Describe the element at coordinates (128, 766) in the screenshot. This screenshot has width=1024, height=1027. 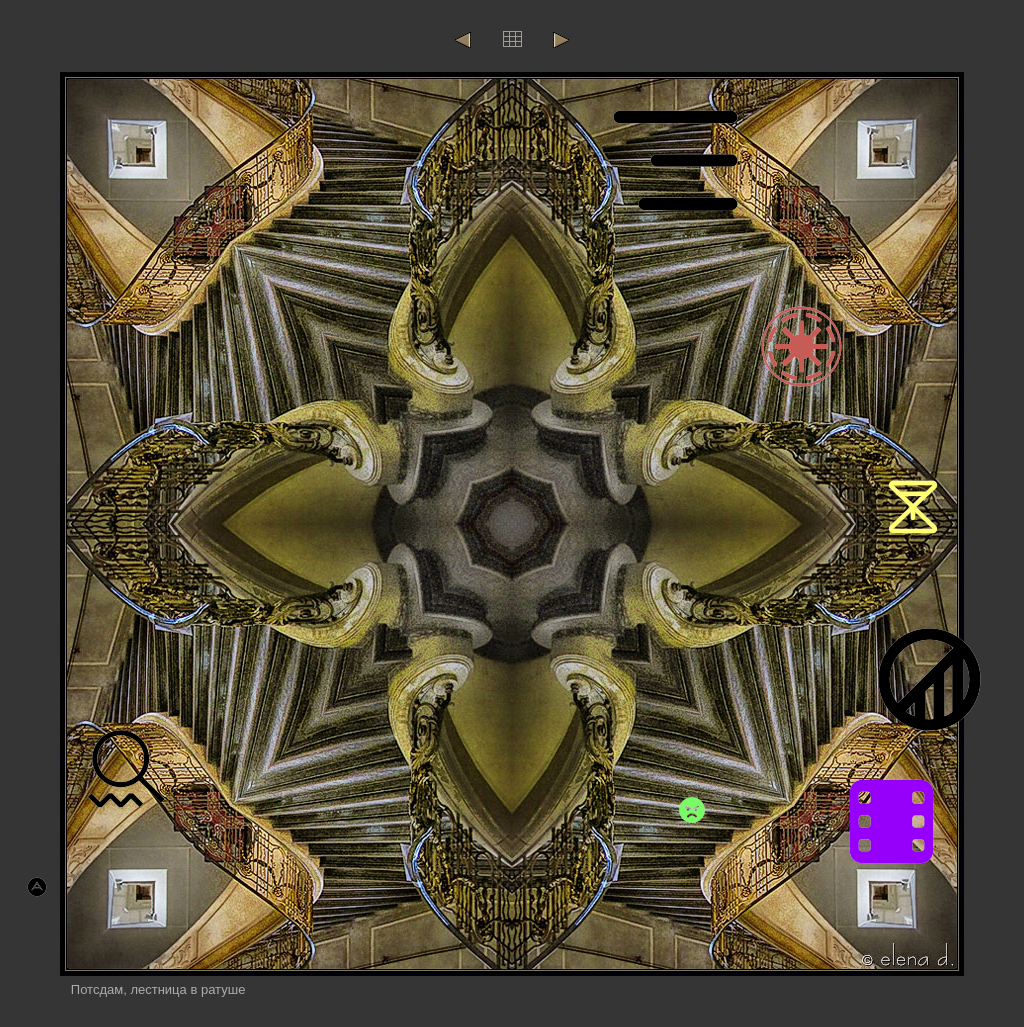
I see `perform a fuzzy or approximate search` at that location.